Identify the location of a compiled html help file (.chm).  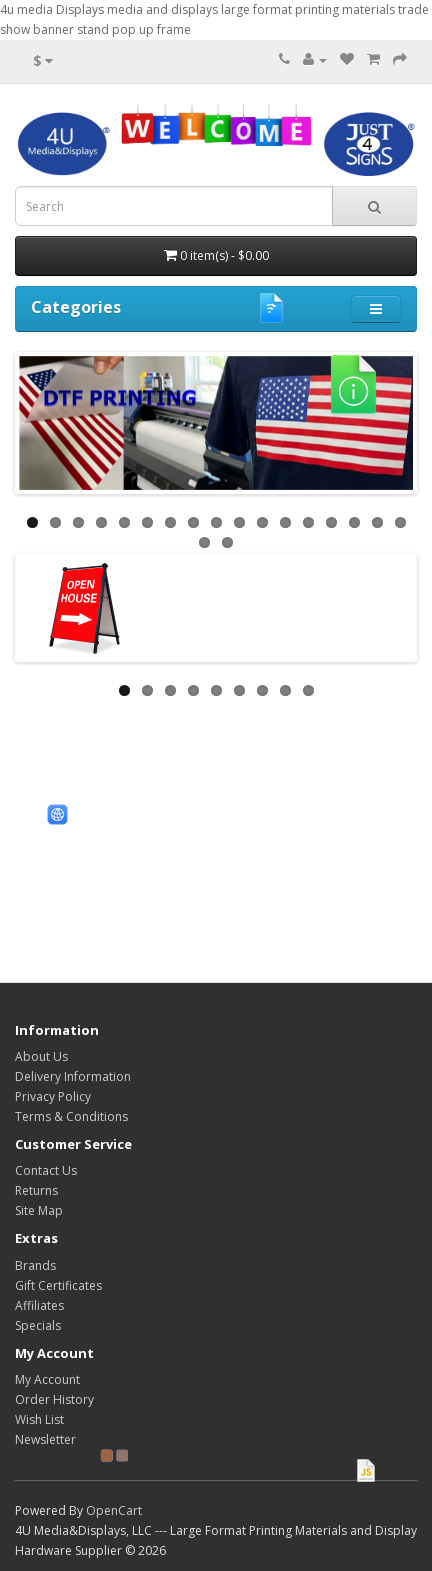
(353, 385).